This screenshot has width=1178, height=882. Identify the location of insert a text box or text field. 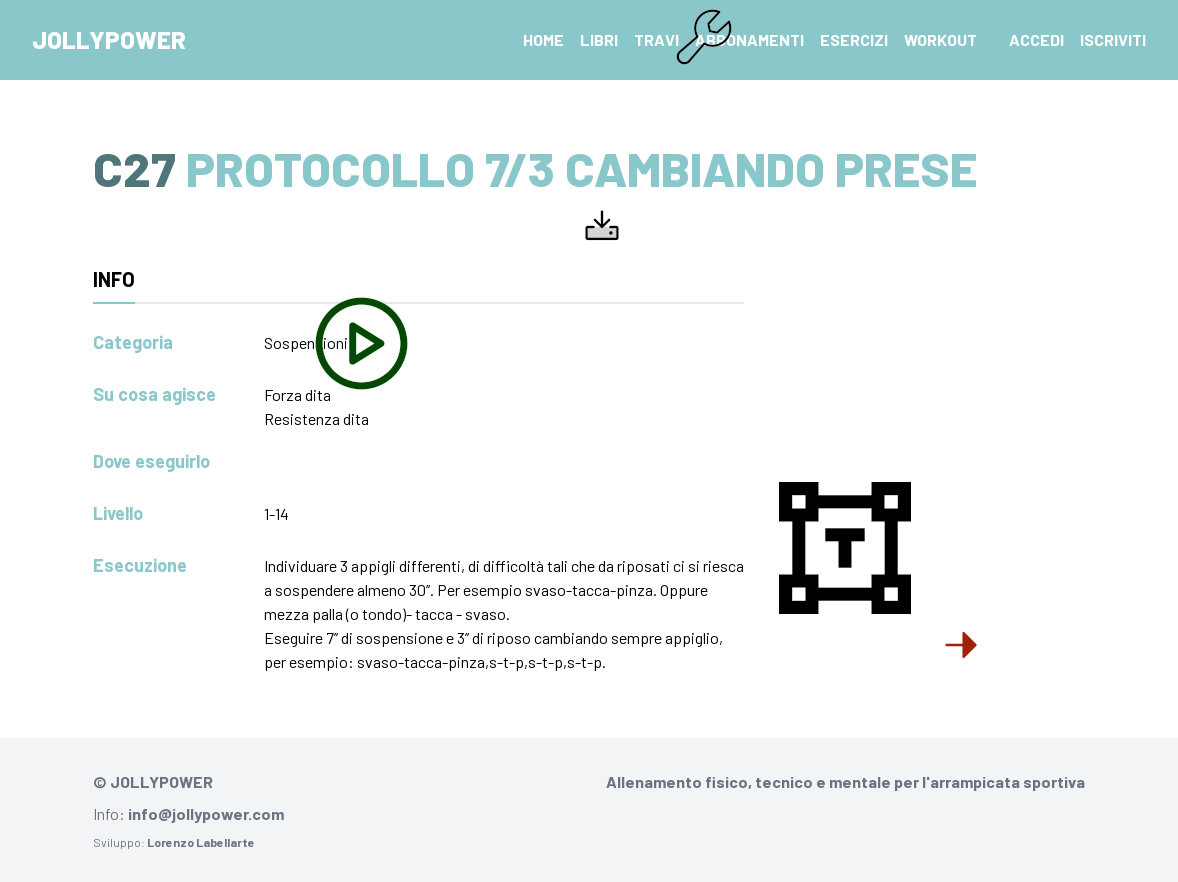
(845, 548).